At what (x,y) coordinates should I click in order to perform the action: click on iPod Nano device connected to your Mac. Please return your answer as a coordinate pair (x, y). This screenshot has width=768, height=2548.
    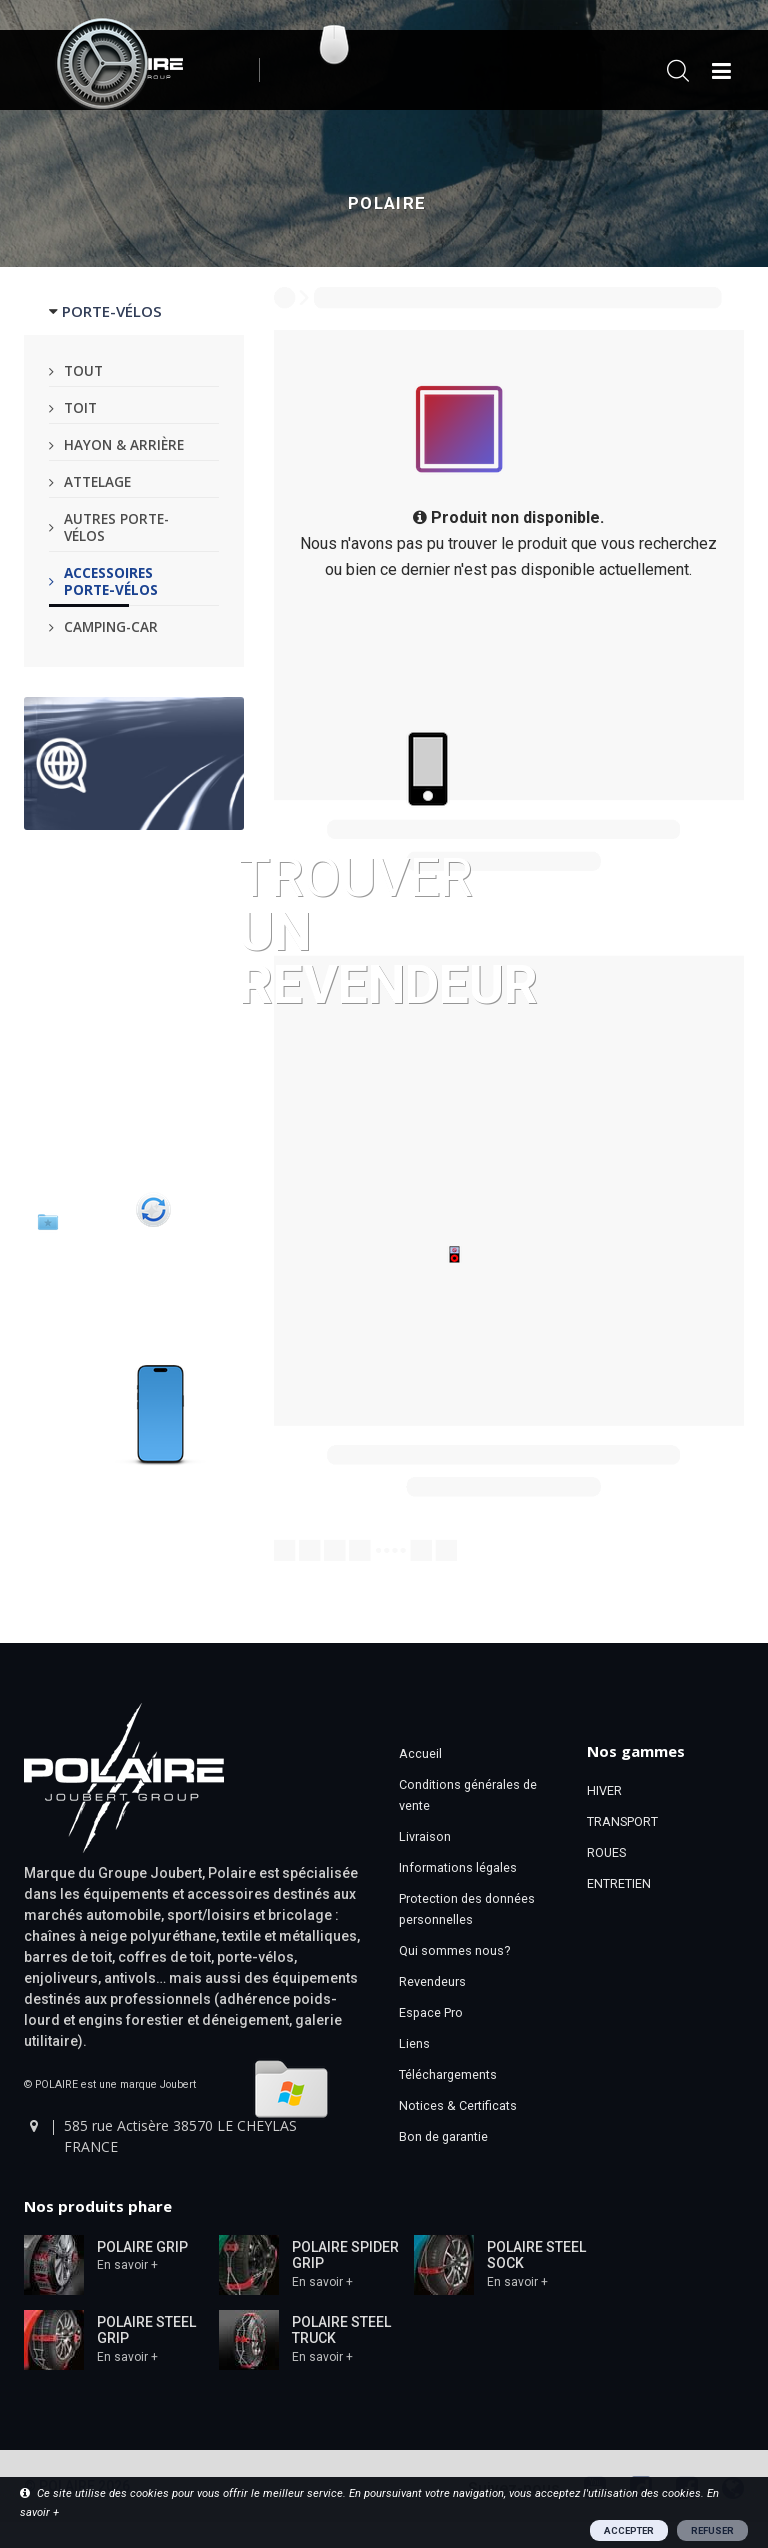
    Looking at the image, I should click on (428, 769).